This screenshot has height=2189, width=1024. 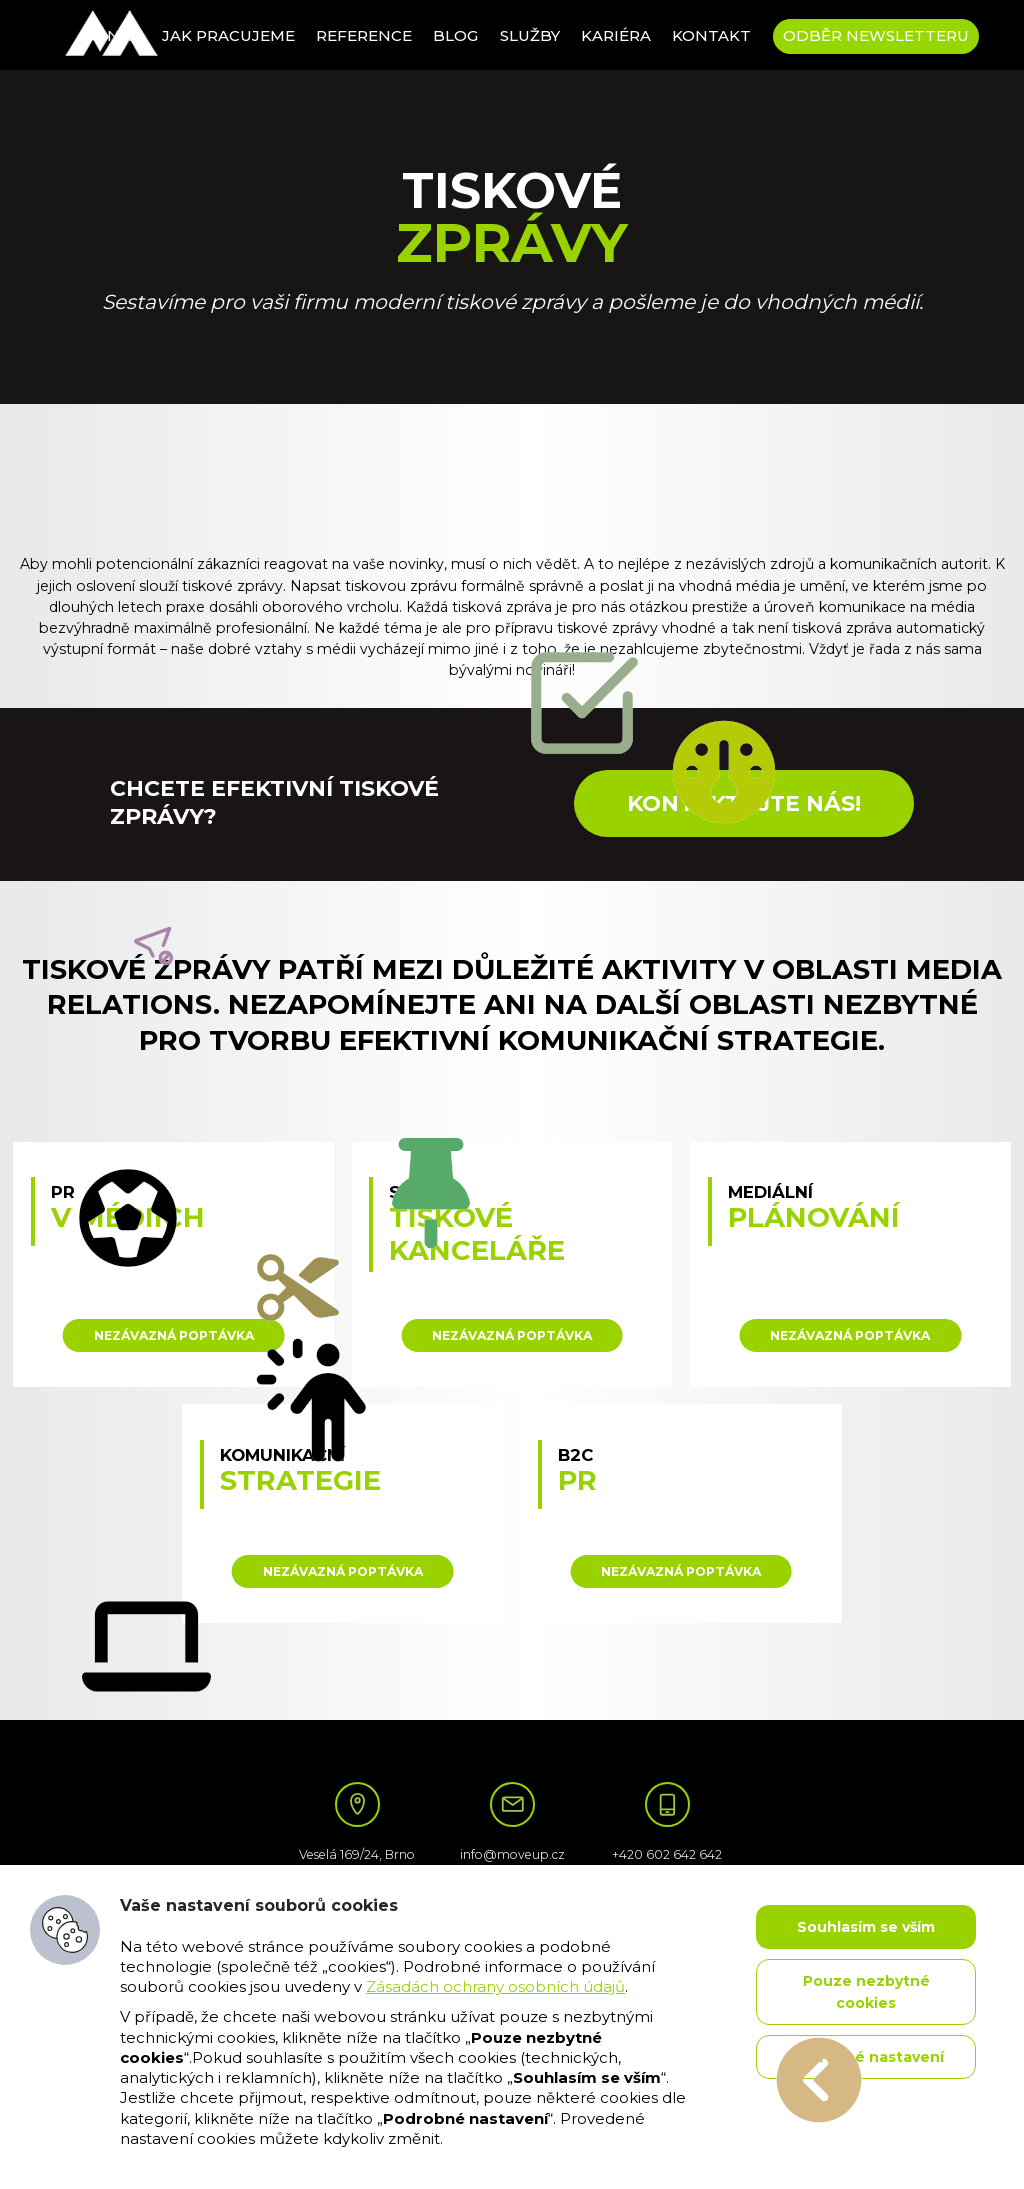 I want to click on mark task as complete, so click(x=582, y=703).